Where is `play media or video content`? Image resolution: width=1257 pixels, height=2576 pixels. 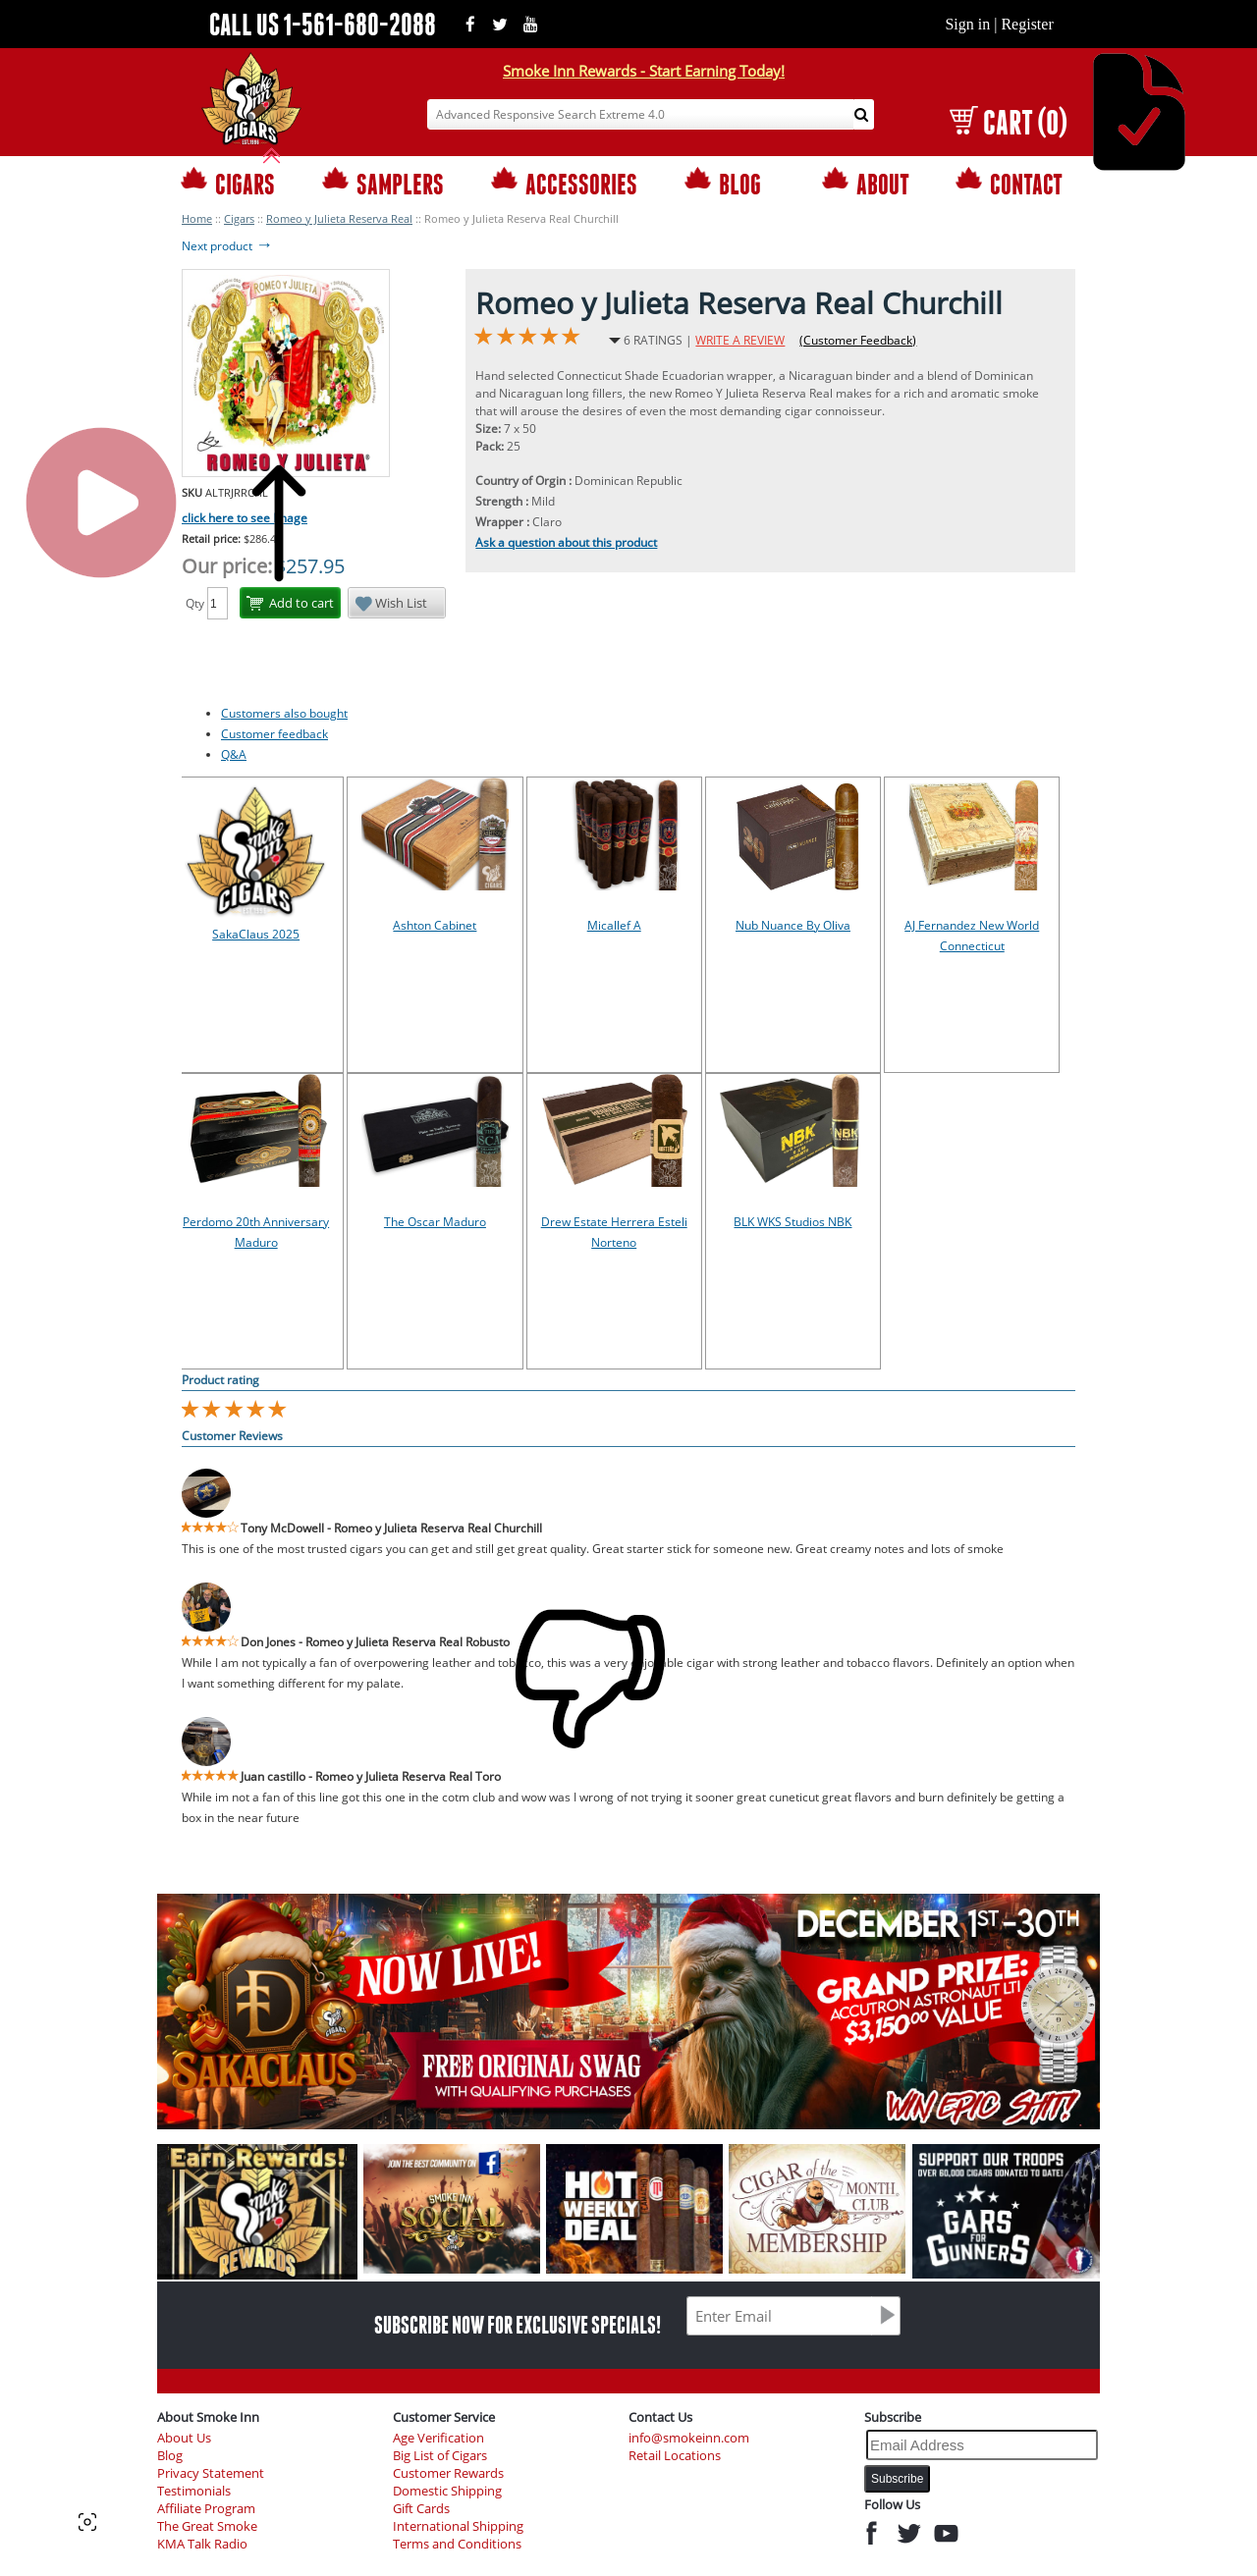
play media or video content is located at coordinates (101, 503).